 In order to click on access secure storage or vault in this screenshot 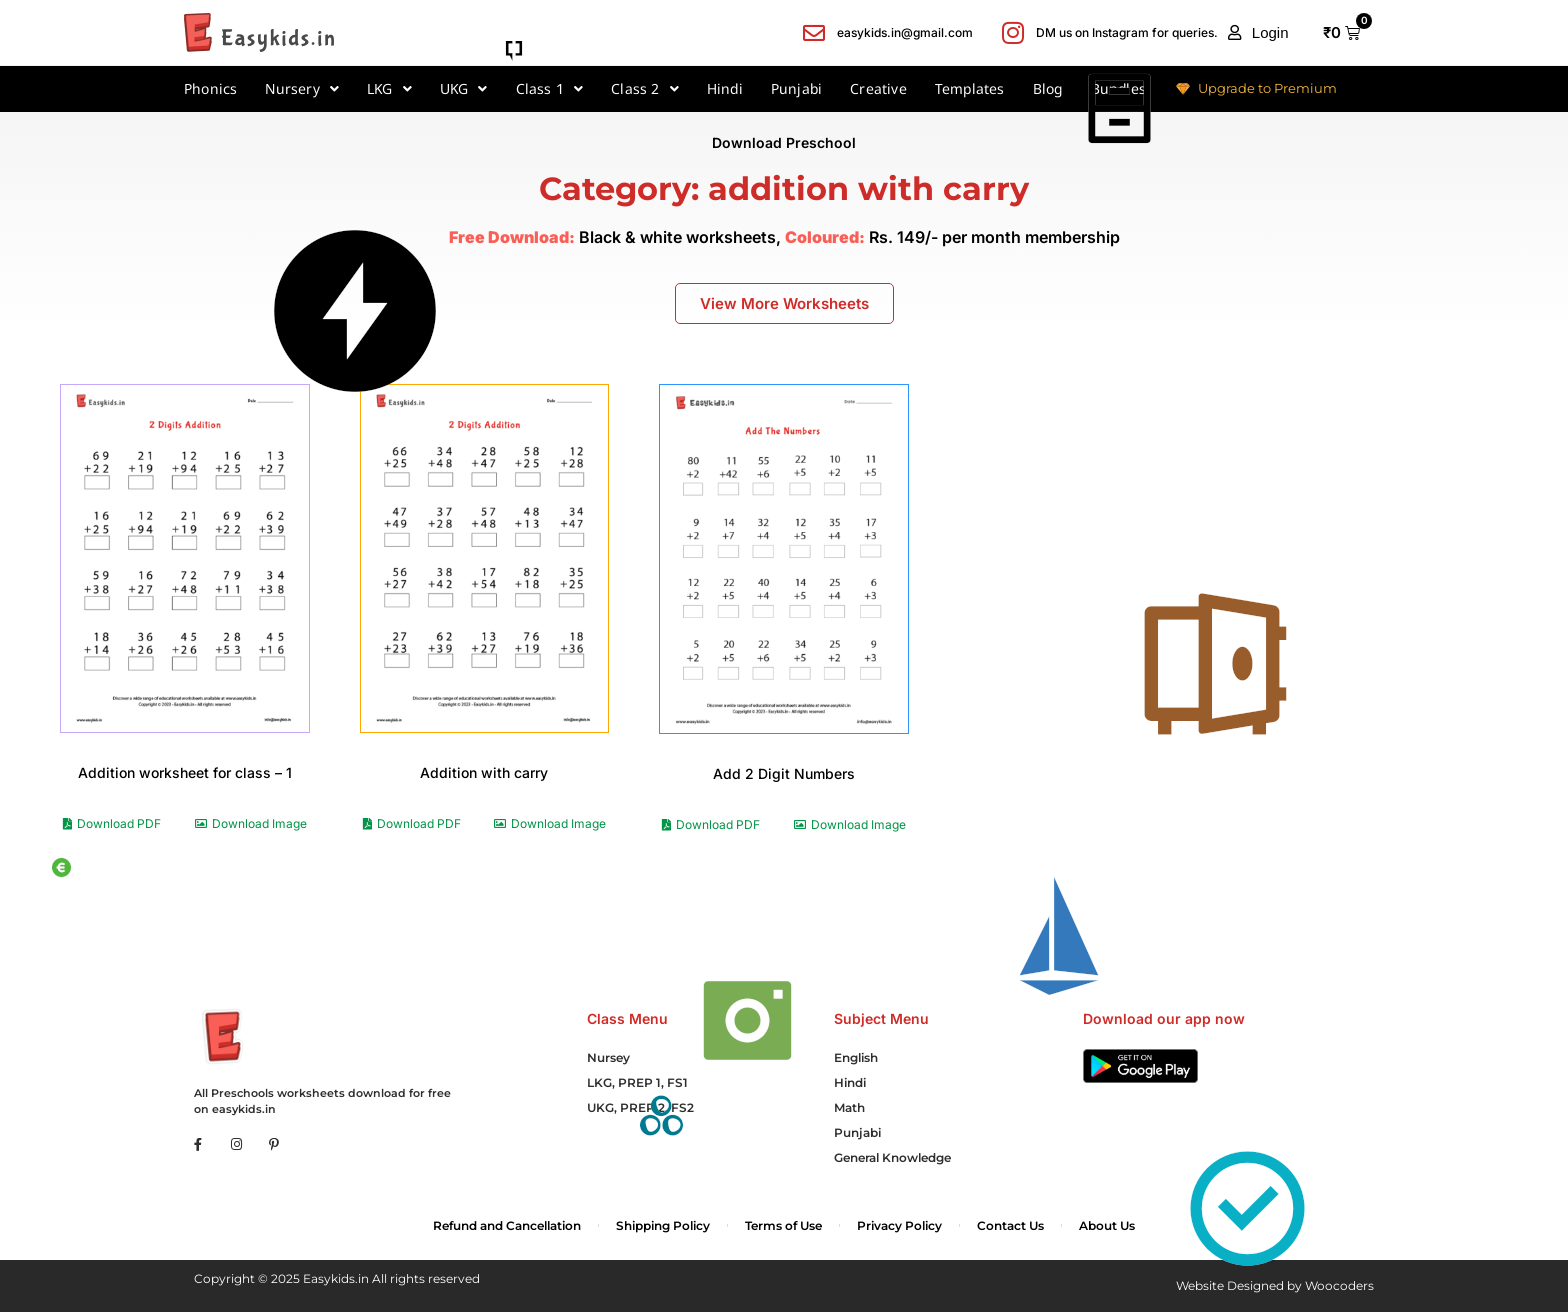, I will do `click(1212, 667)`.